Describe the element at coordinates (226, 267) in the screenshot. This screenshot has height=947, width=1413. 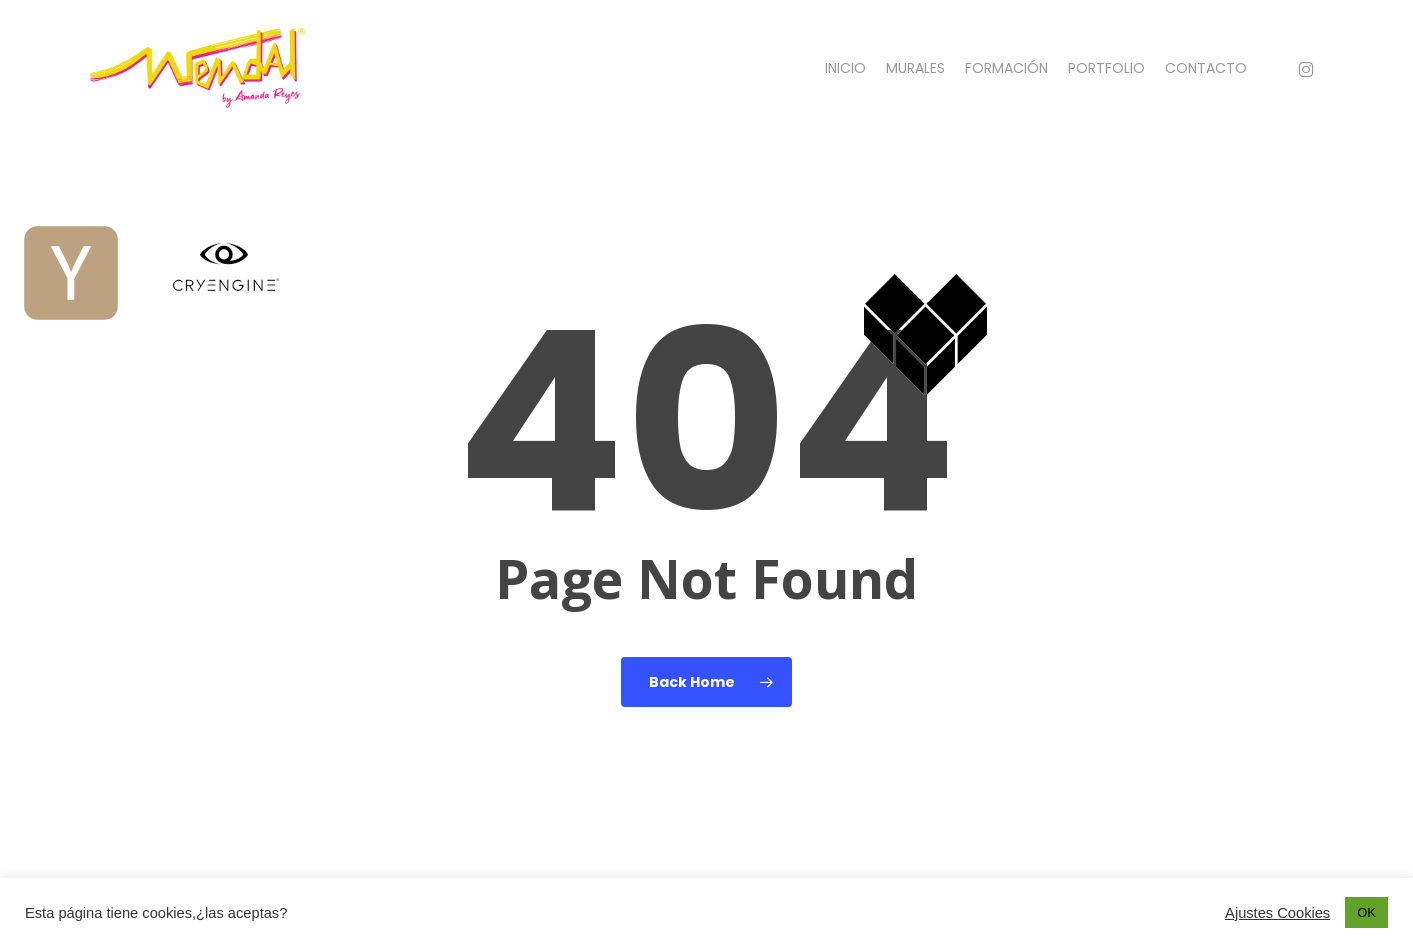
I see `visit the CryEngine website or documentation` at that location.